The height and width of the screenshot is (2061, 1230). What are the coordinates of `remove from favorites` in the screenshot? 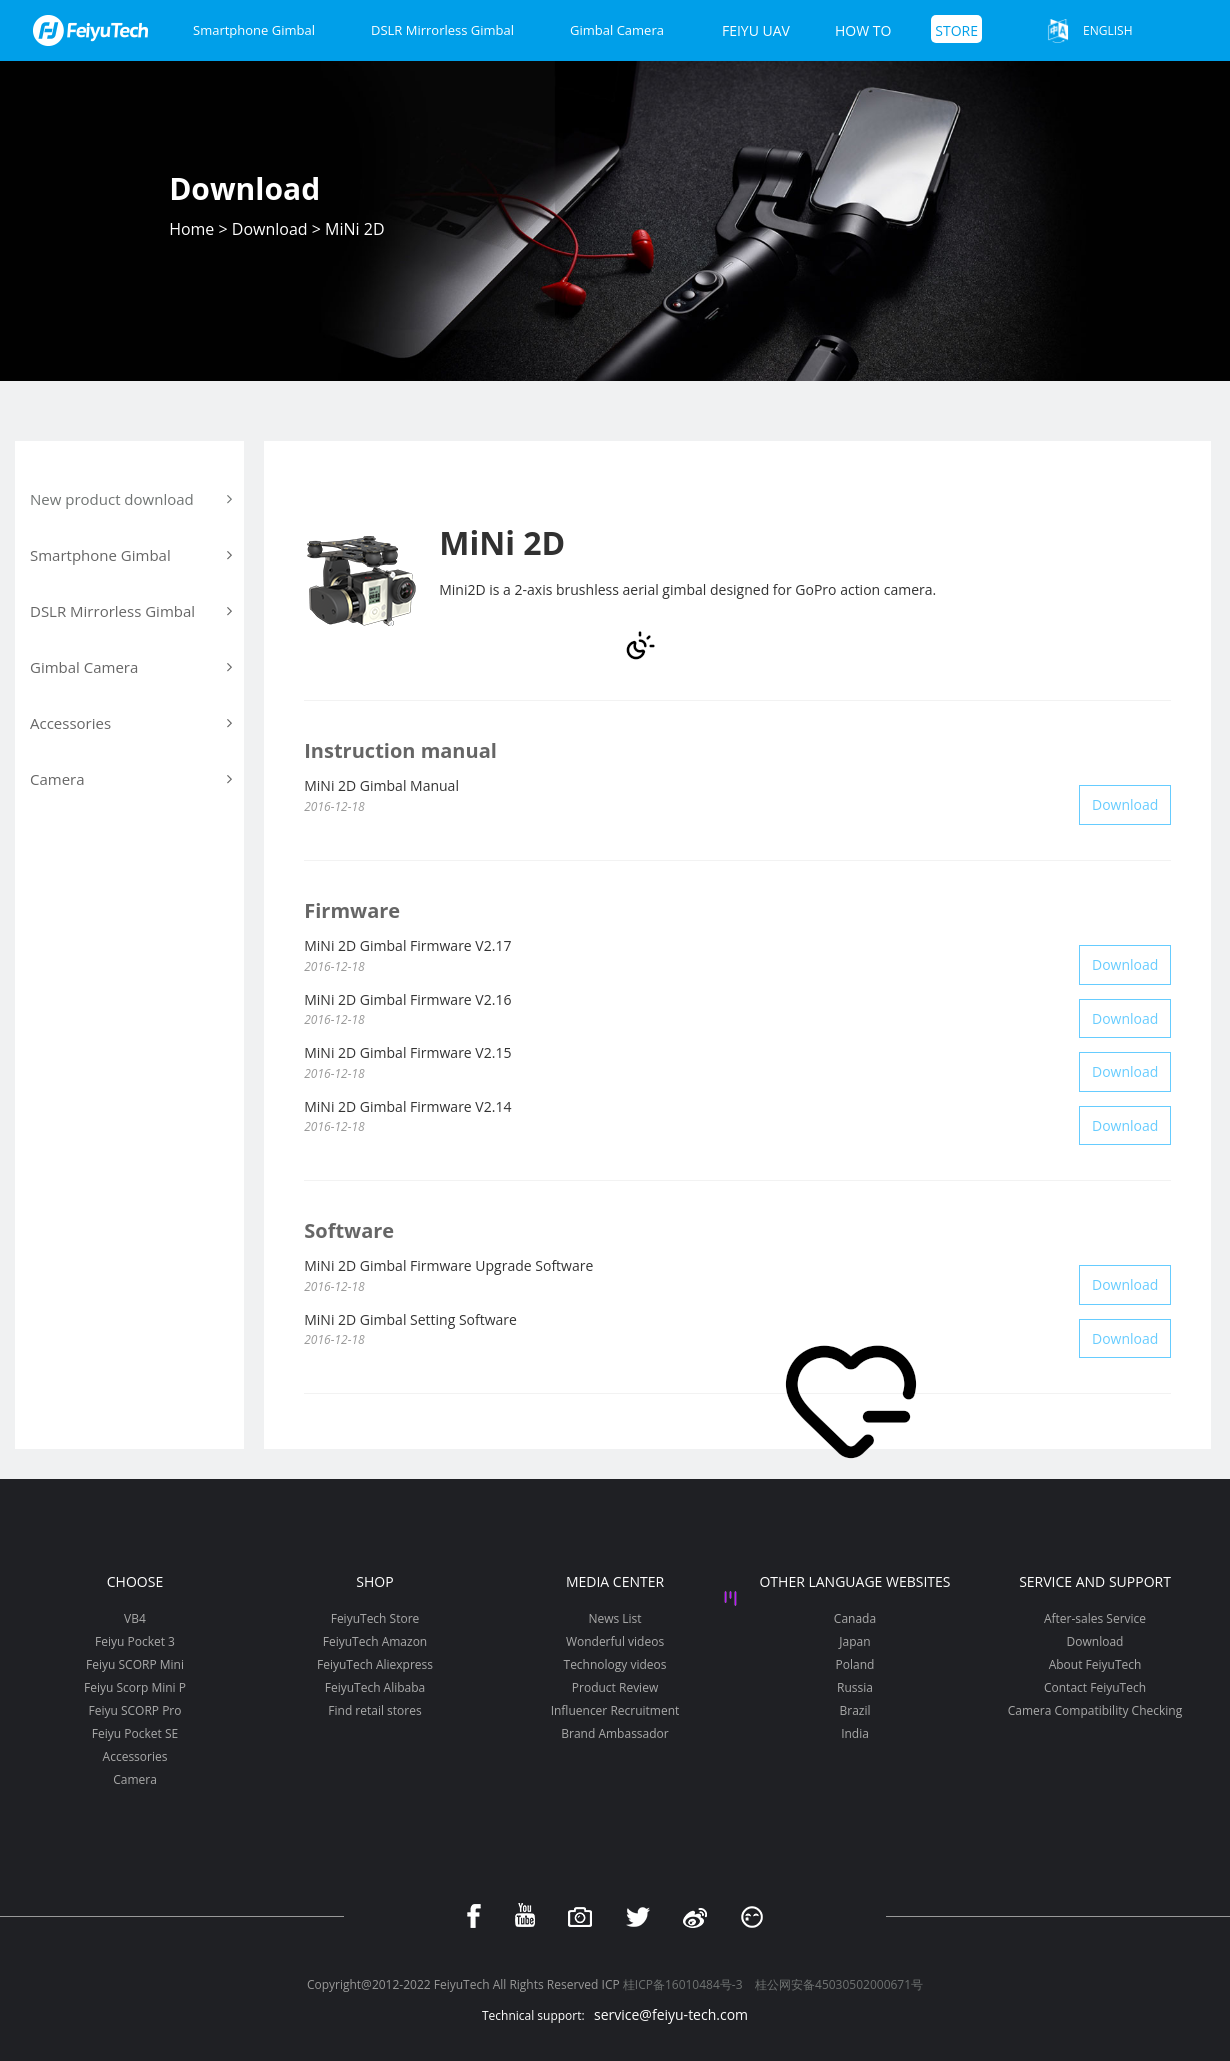 It's located at (851, 1399).